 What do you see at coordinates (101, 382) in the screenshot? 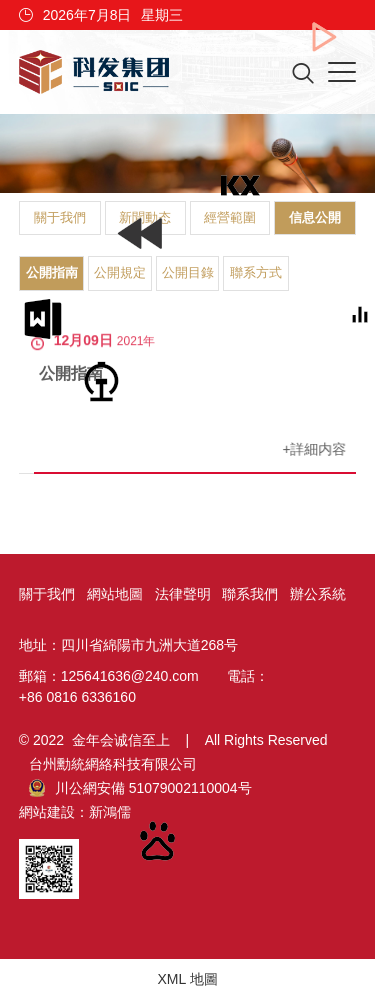
I see `china railway logo` at bounding box center [101, 382].